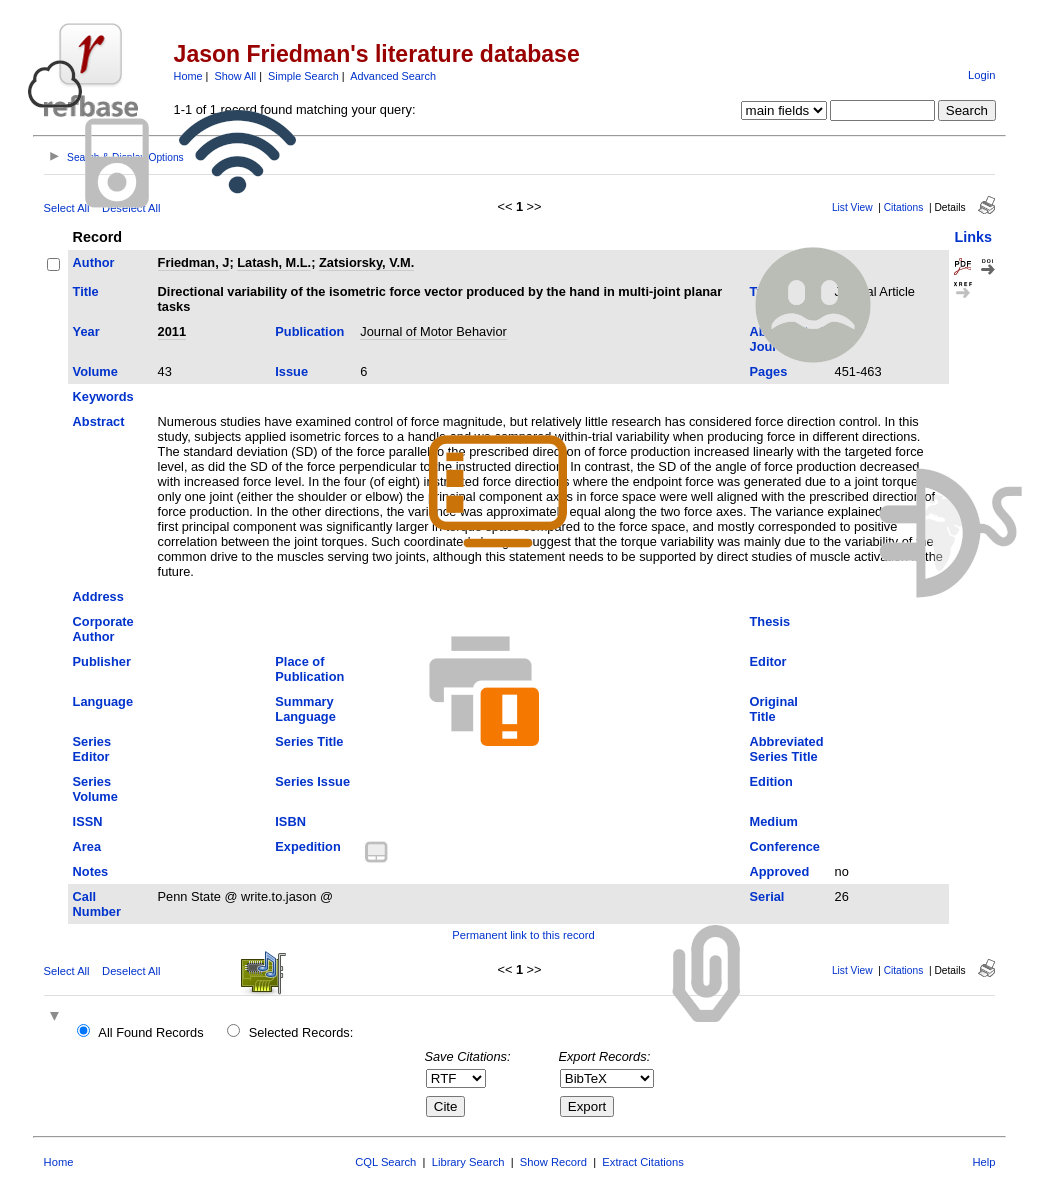 This screenshot has height=1186, width=1039. Describe the element at coordinates (813, 305) in the screenshot. I see `indicates a warning or concerning status` at that location.